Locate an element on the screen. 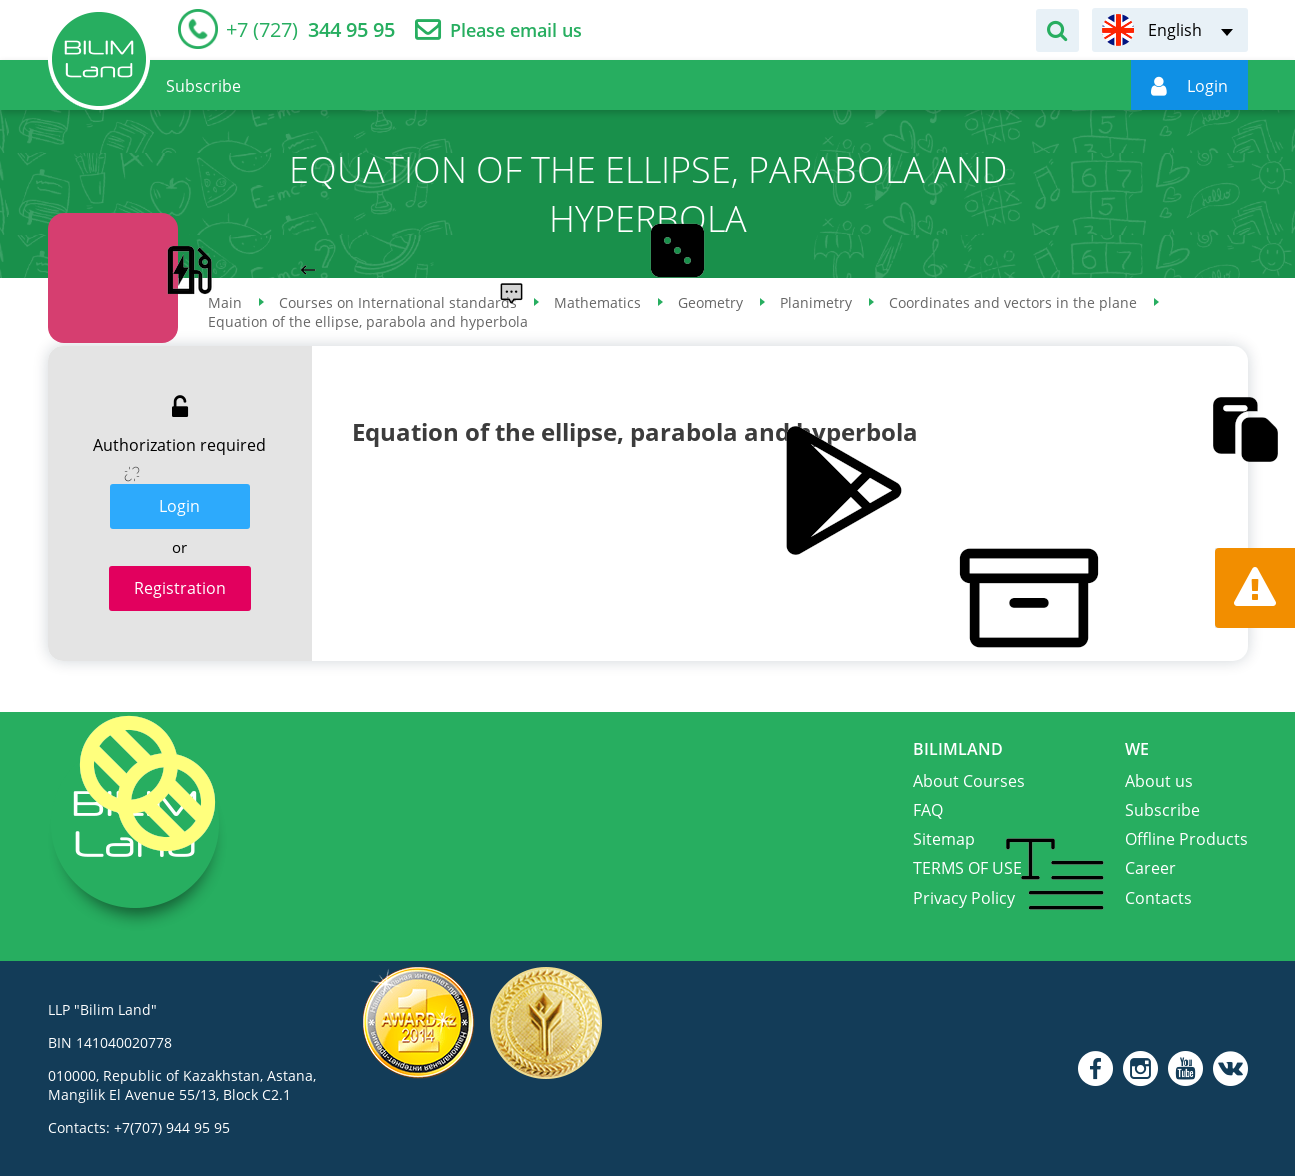  read new york times article is located at coordinates (1053, 874).